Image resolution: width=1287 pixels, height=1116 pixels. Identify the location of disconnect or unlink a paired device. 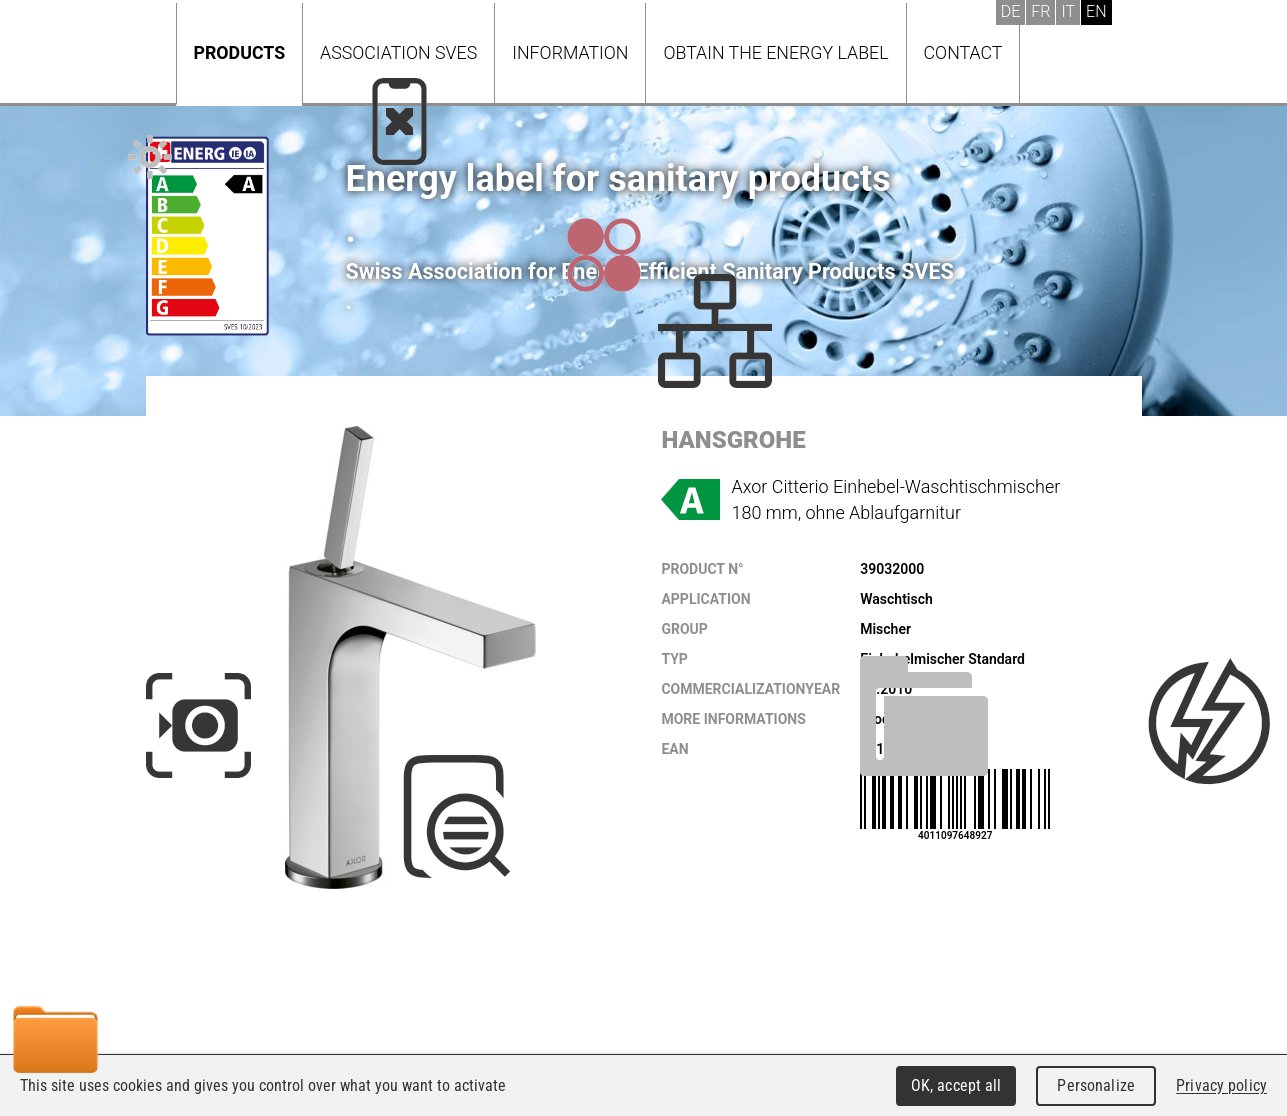
(399, 121).